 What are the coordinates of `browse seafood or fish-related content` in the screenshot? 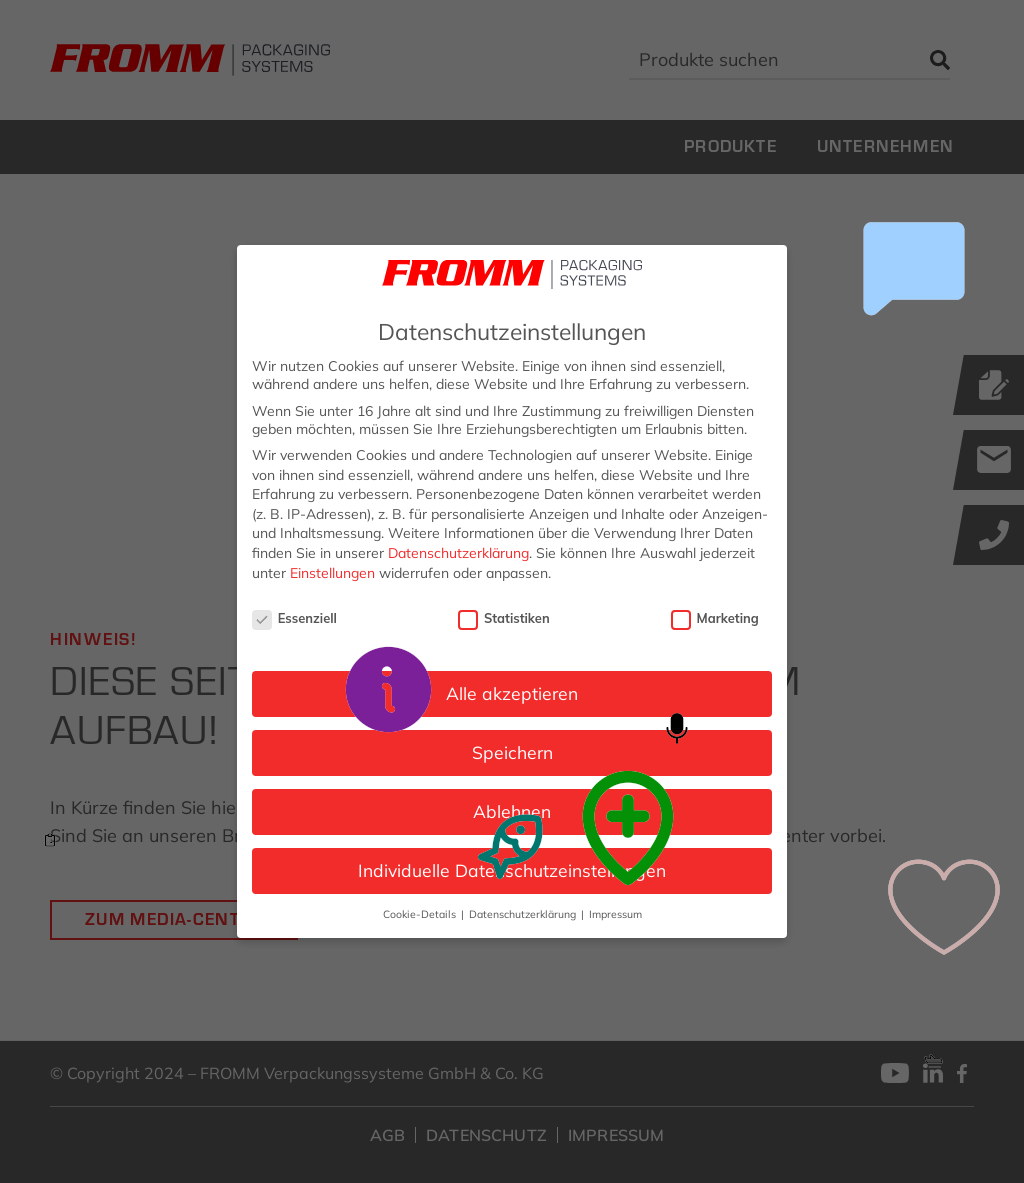 It's located at (513, 844).